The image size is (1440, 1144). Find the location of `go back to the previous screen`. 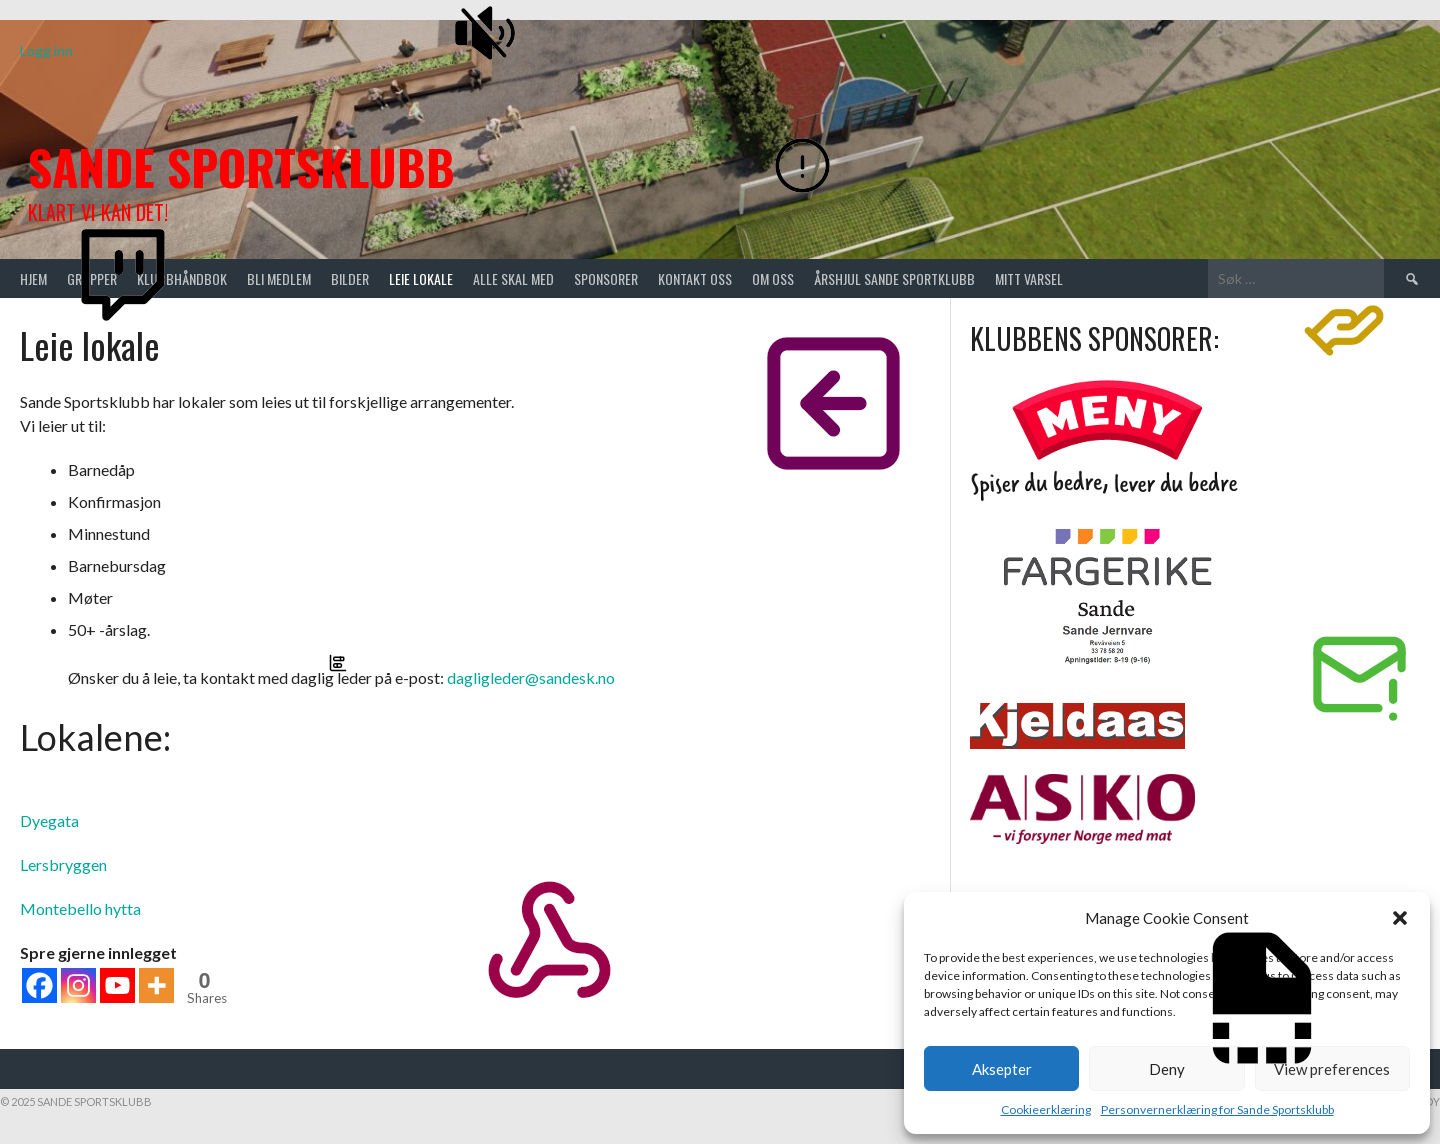

go back to the previous screen is located at coordinates (833, 403).